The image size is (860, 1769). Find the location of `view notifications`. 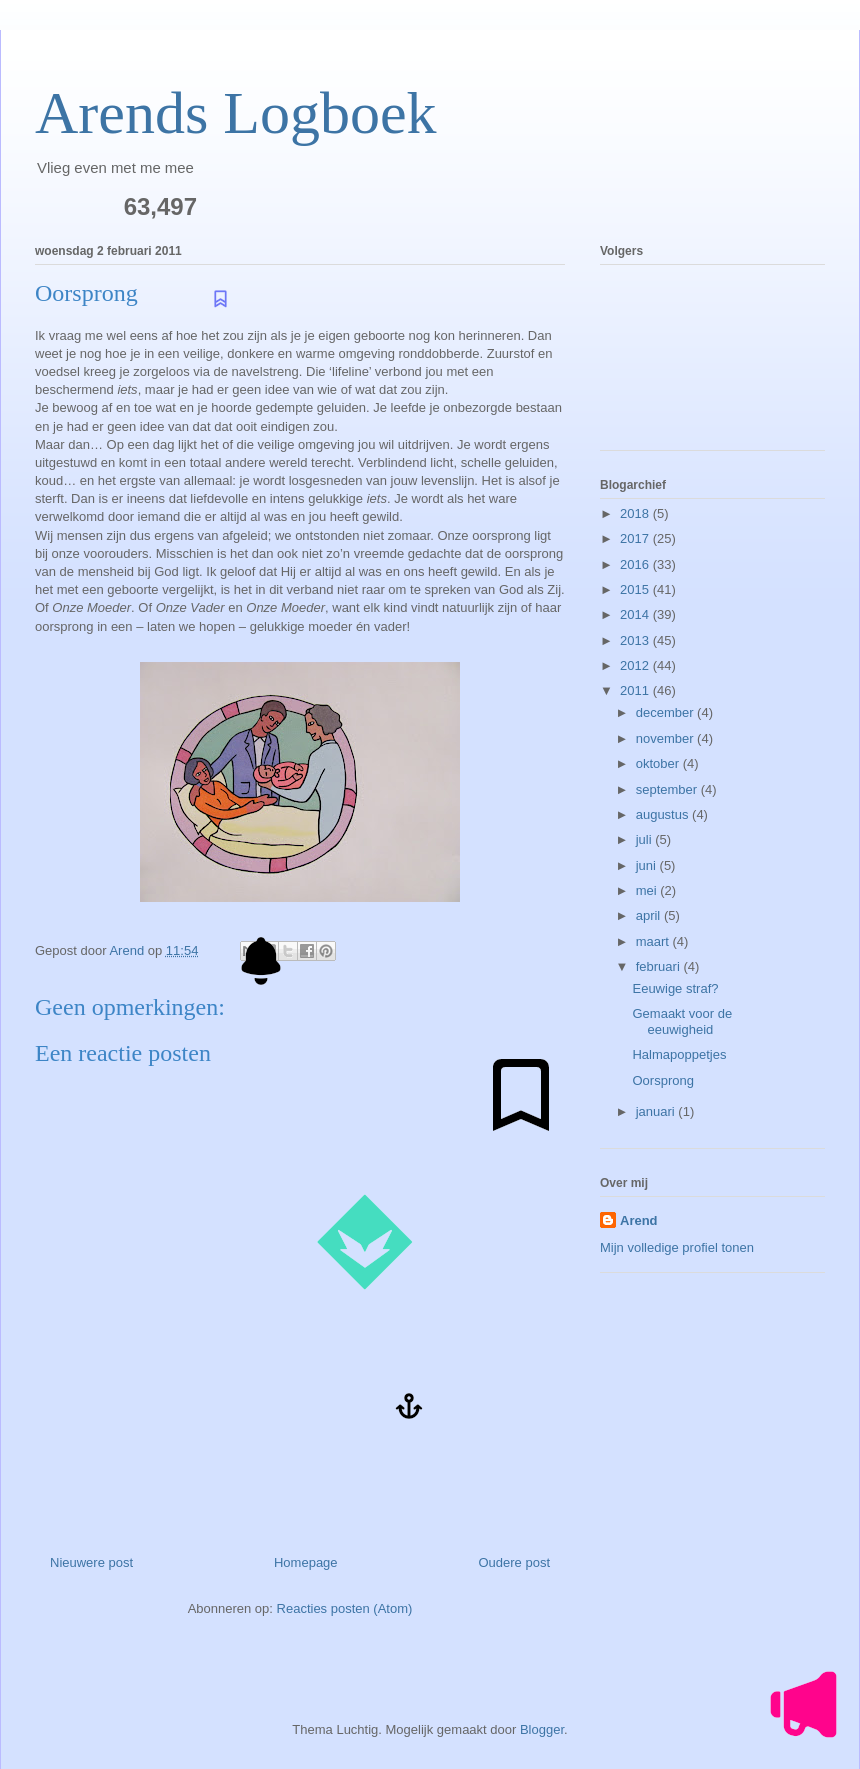

view notifications is located at coordinates (261, 961).